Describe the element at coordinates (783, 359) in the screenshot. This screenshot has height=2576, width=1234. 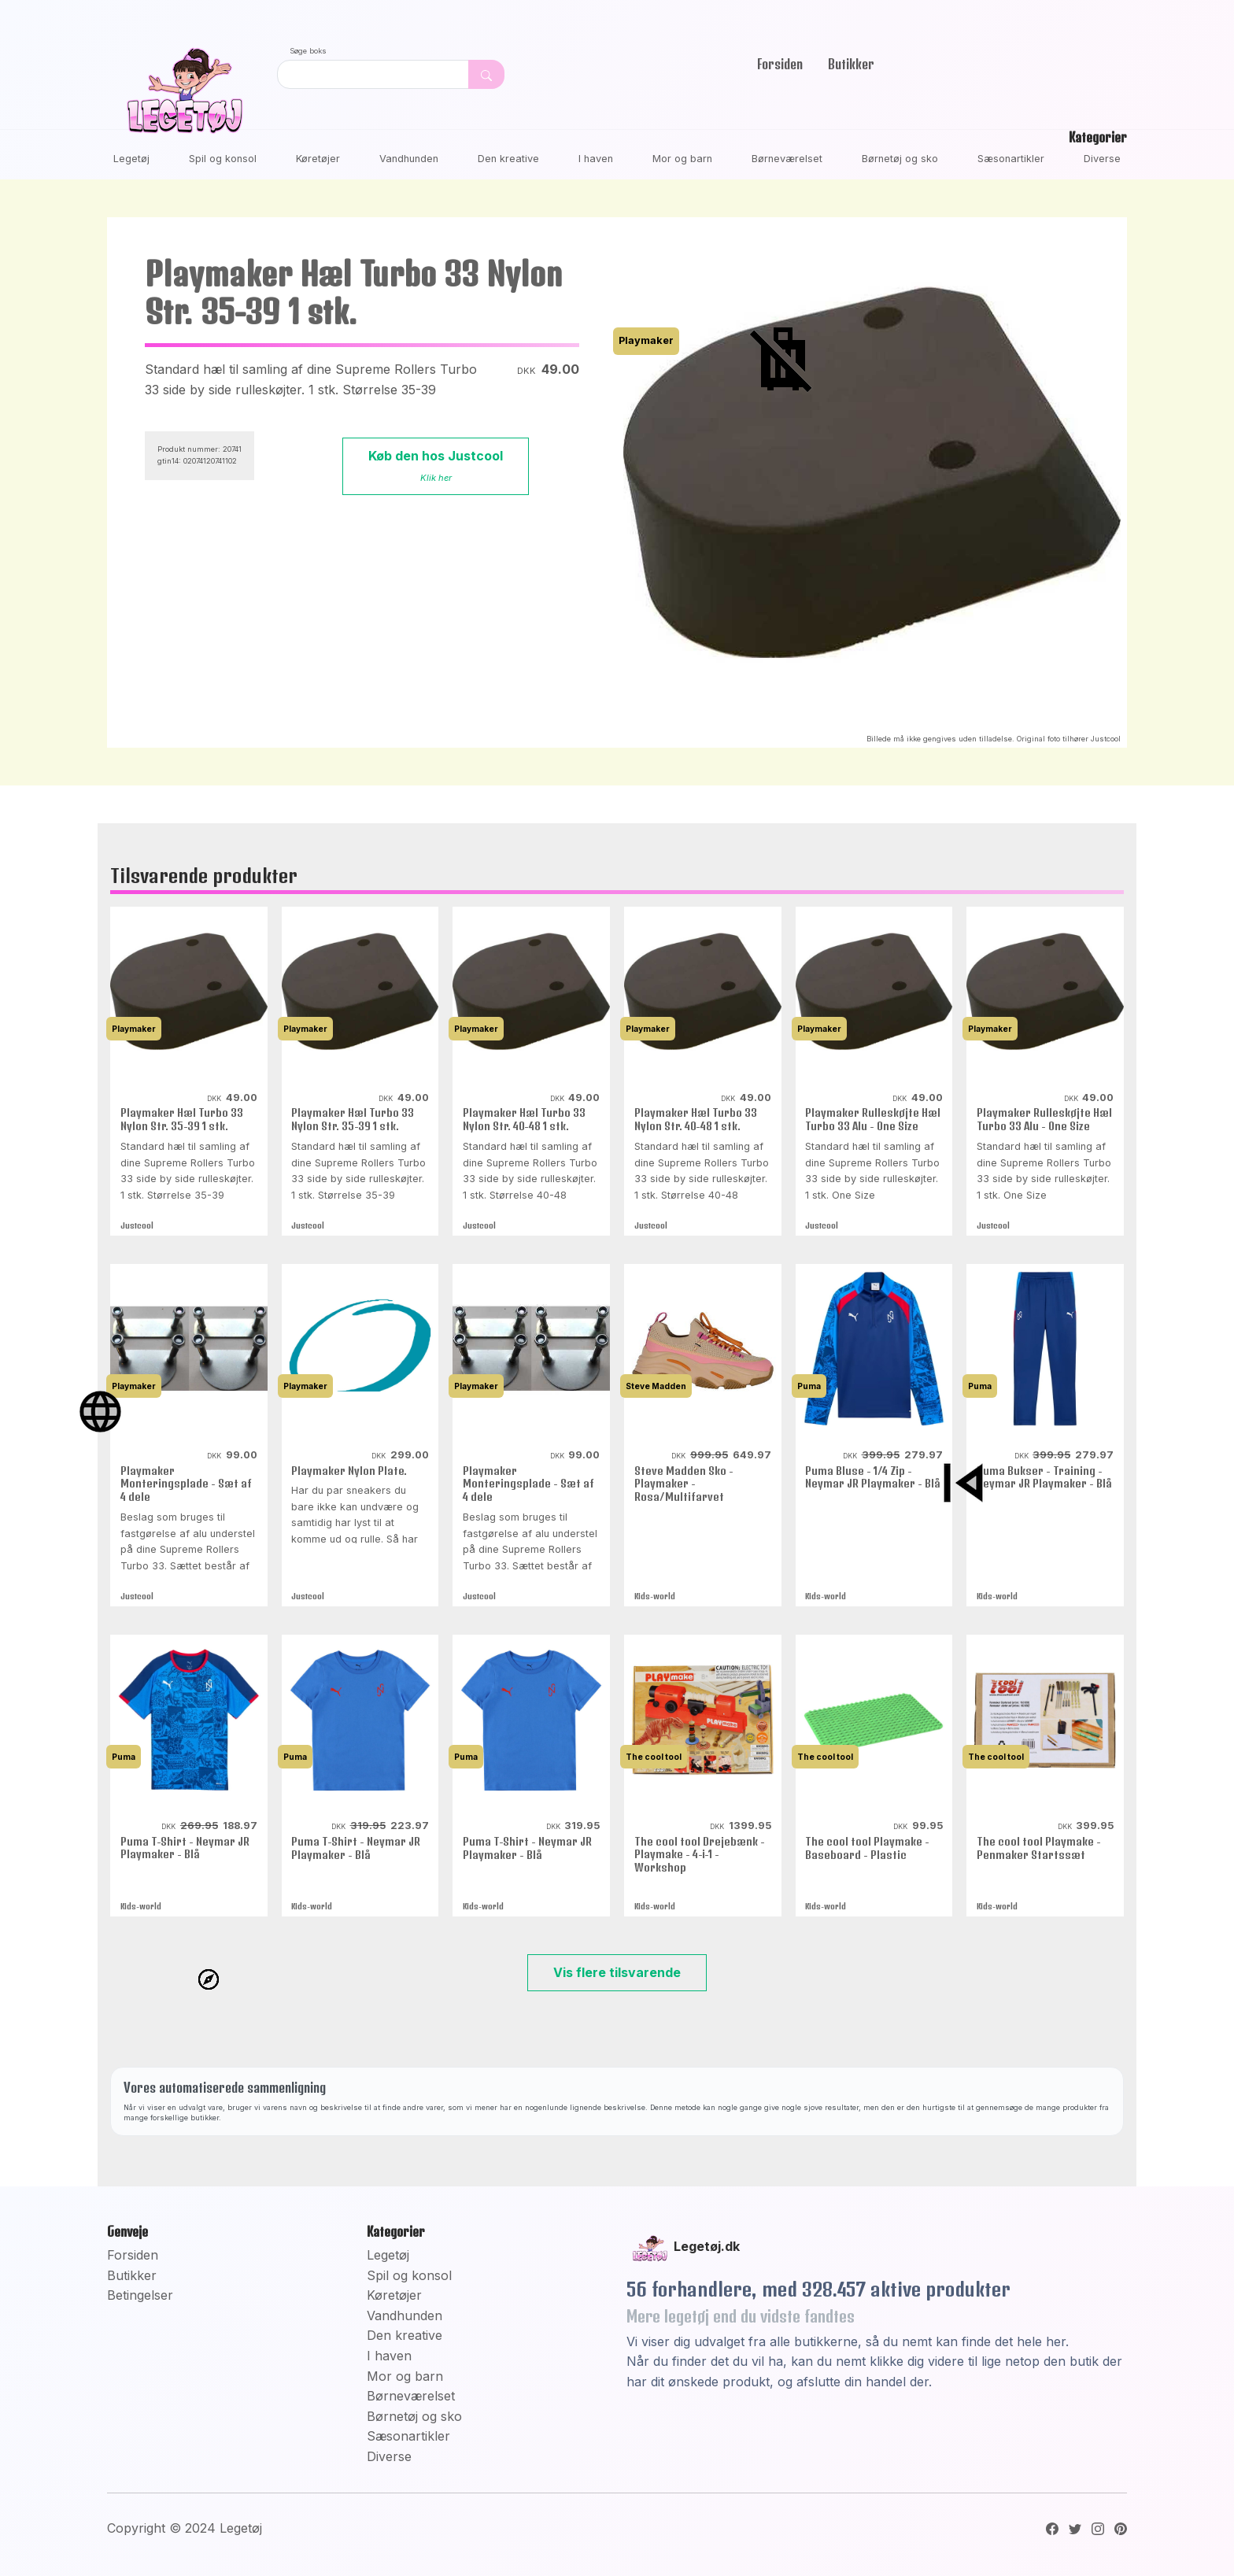
I see `no luggage allowed in this area` at that location.